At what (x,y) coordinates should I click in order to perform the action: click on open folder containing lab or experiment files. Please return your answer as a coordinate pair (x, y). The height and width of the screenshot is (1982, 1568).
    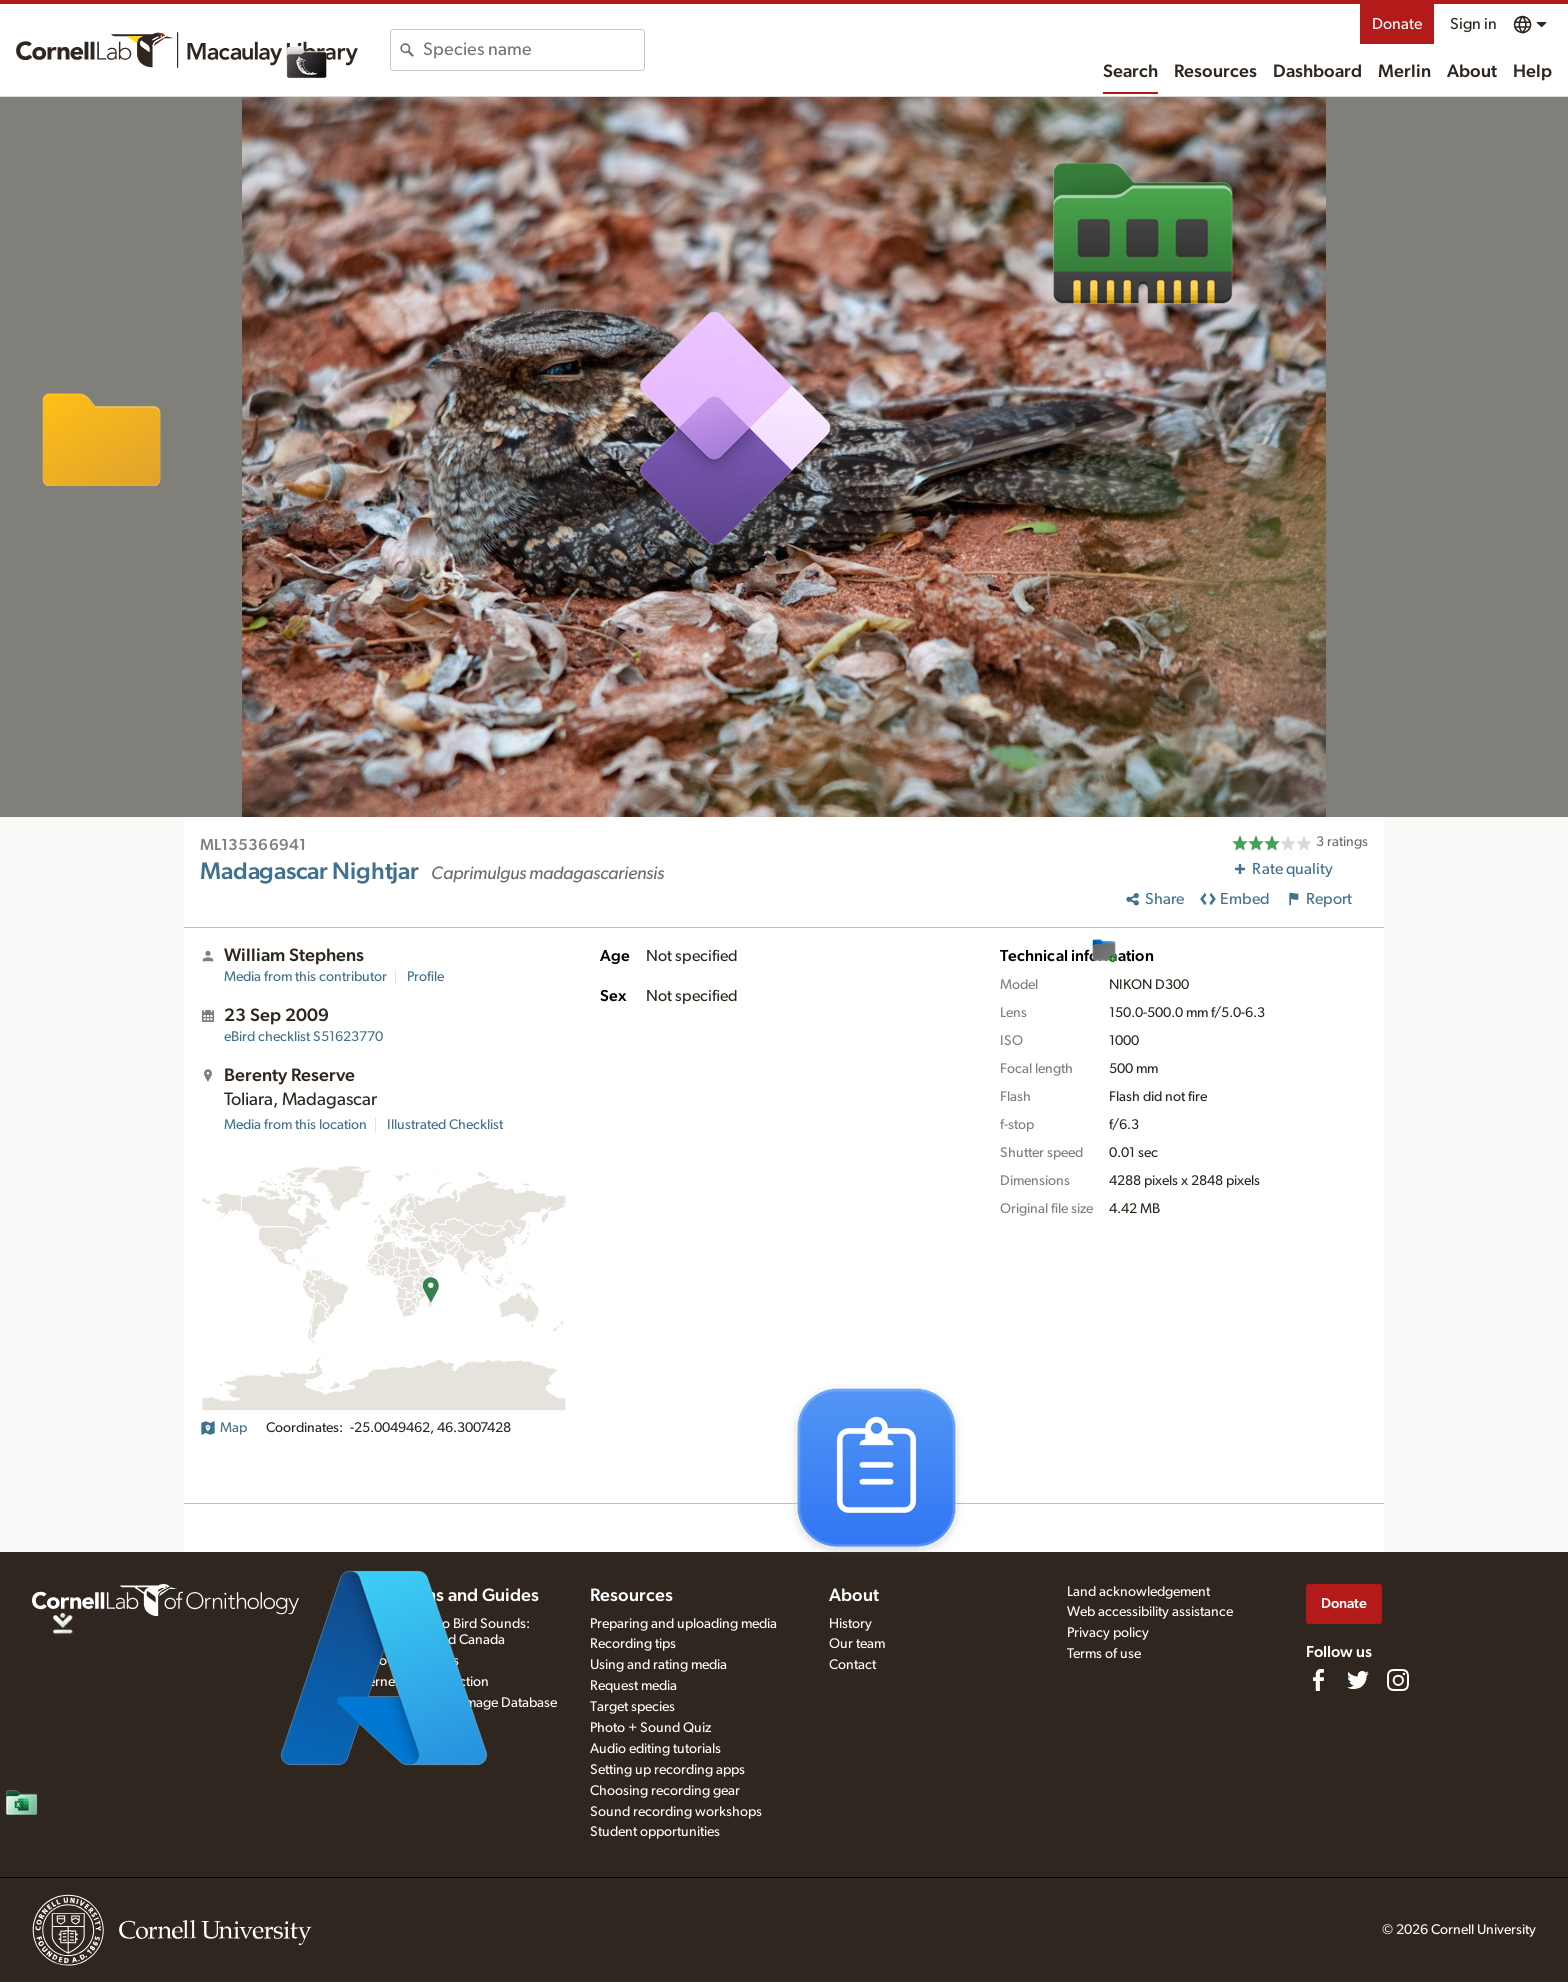
    Looking at the image, I should click on (306, 63).